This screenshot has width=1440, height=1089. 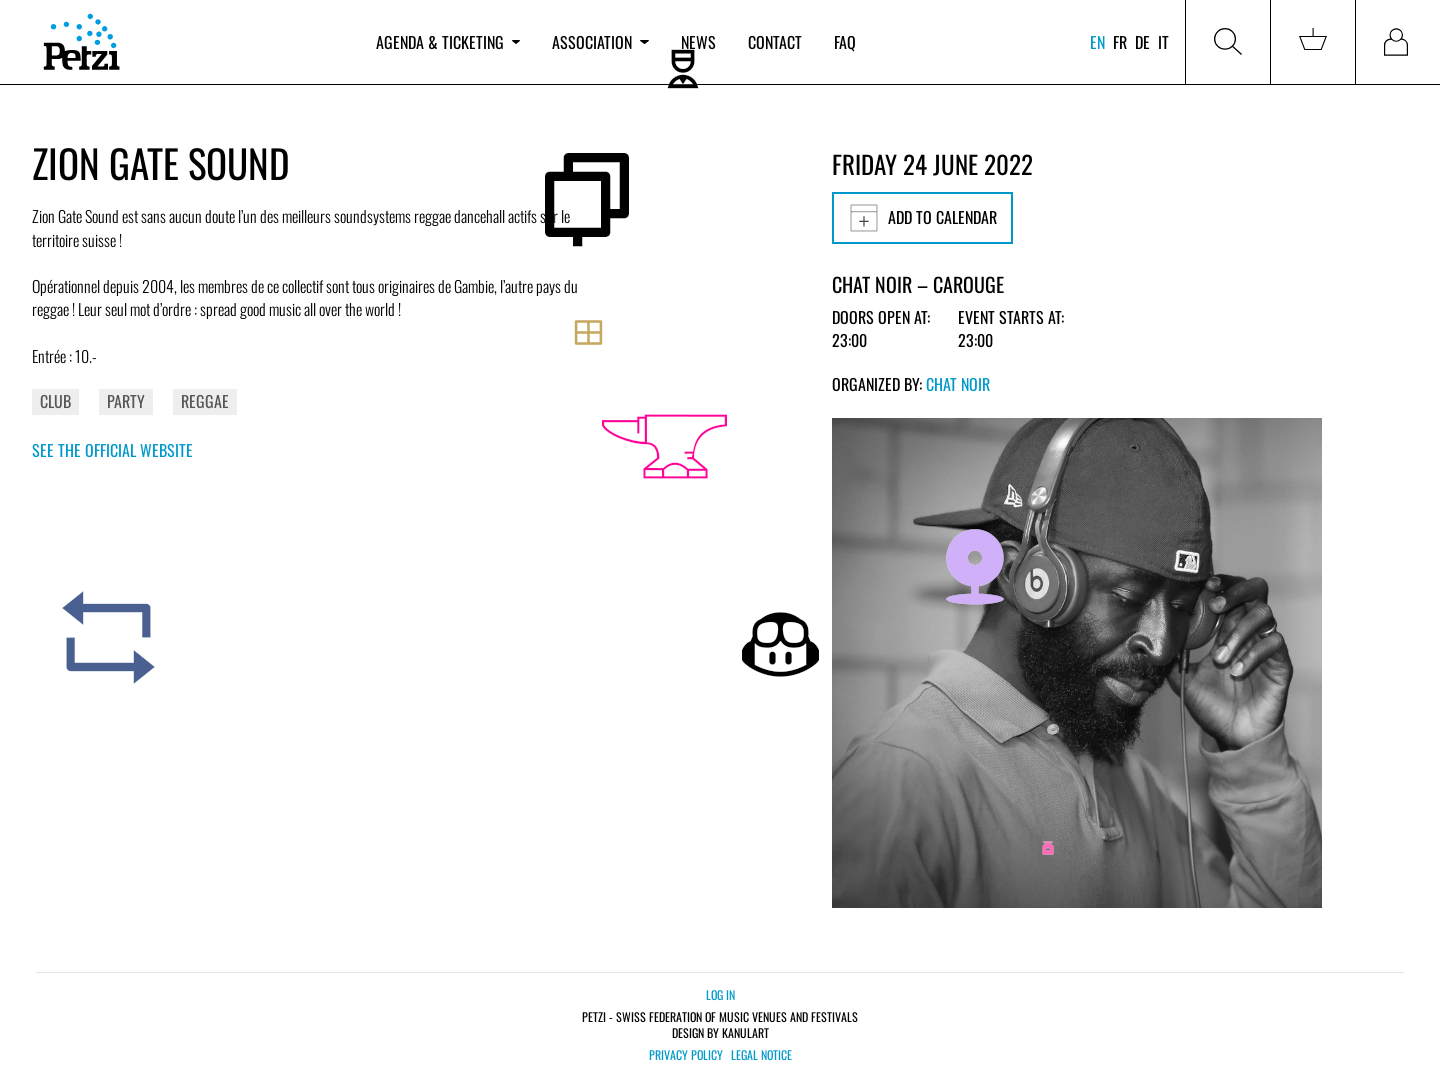 I want to click on view location with surrounding area range, so click(x=975, y=565).